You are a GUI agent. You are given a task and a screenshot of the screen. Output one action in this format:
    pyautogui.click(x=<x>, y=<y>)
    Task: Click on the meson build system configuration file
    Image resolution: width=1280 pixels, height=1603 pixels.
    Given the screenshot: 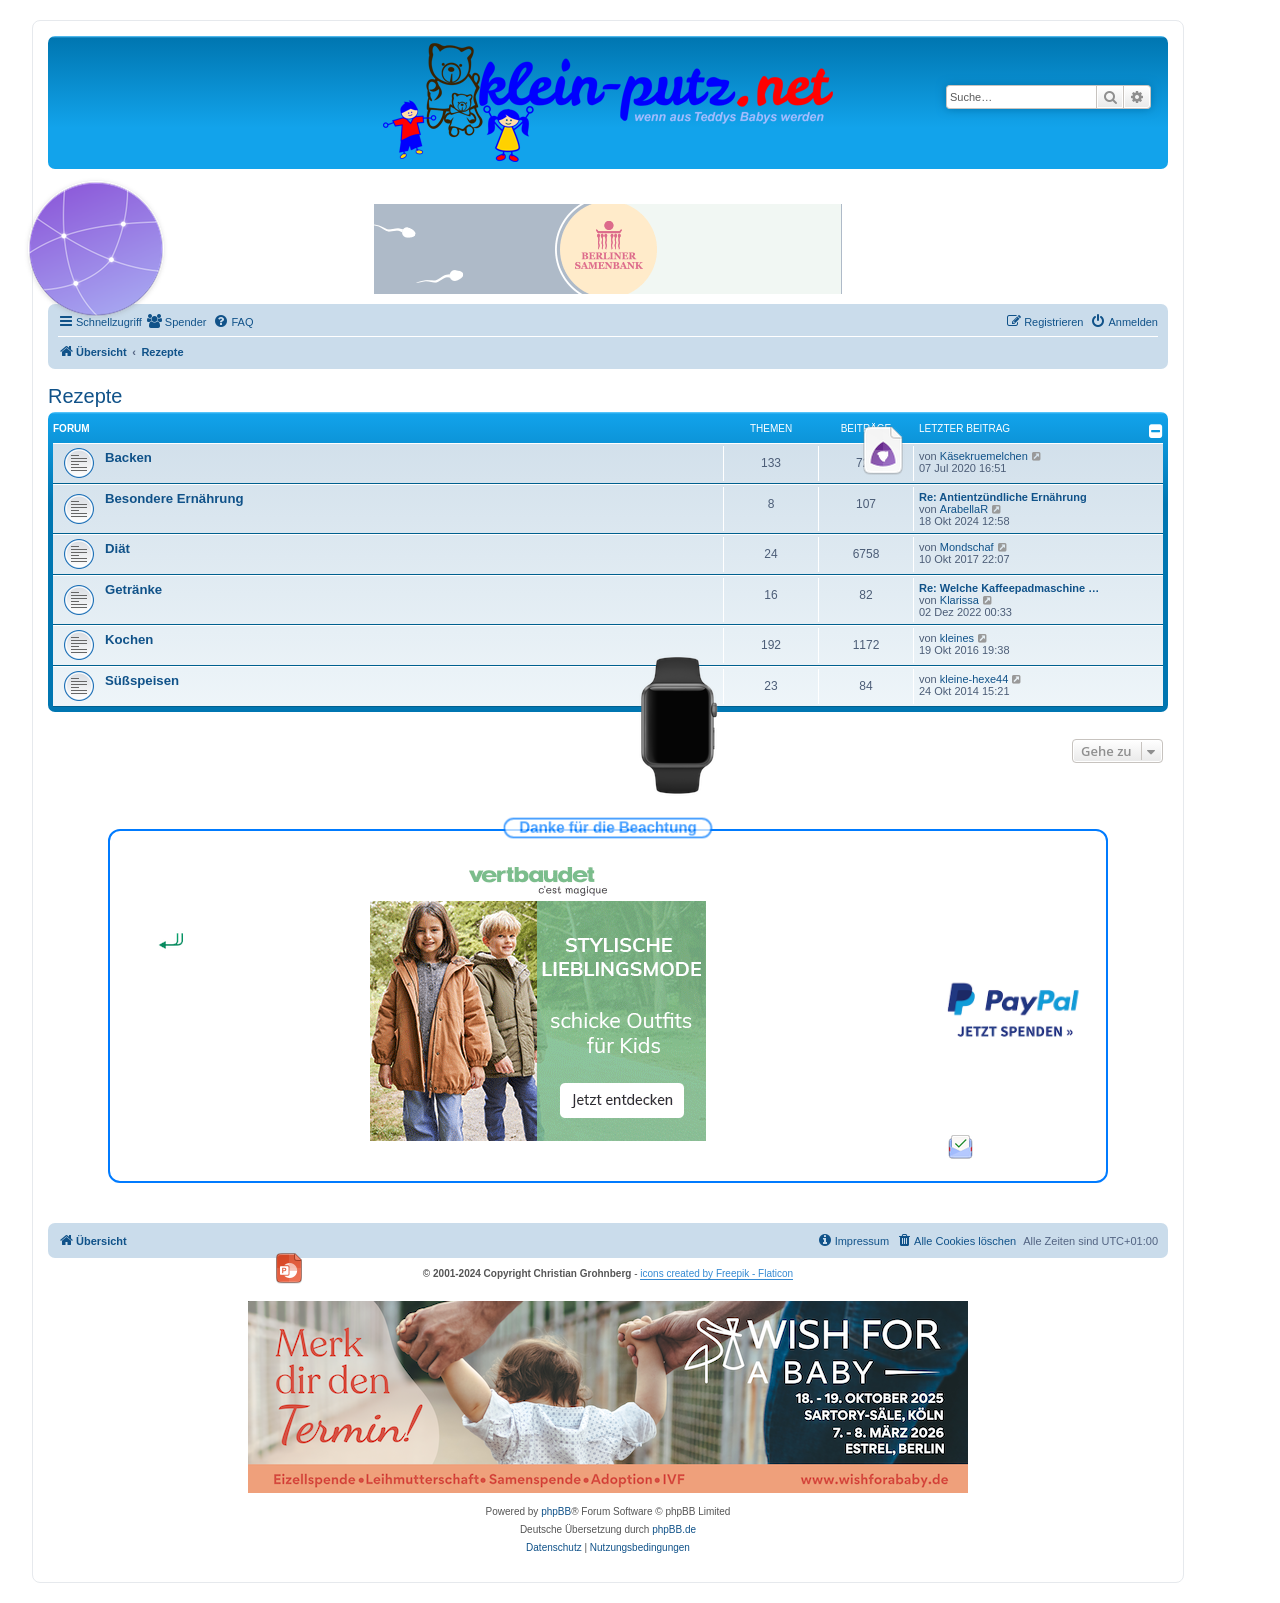 What is the action you would take?
    pyautogui.click(x=883, y=450)
    